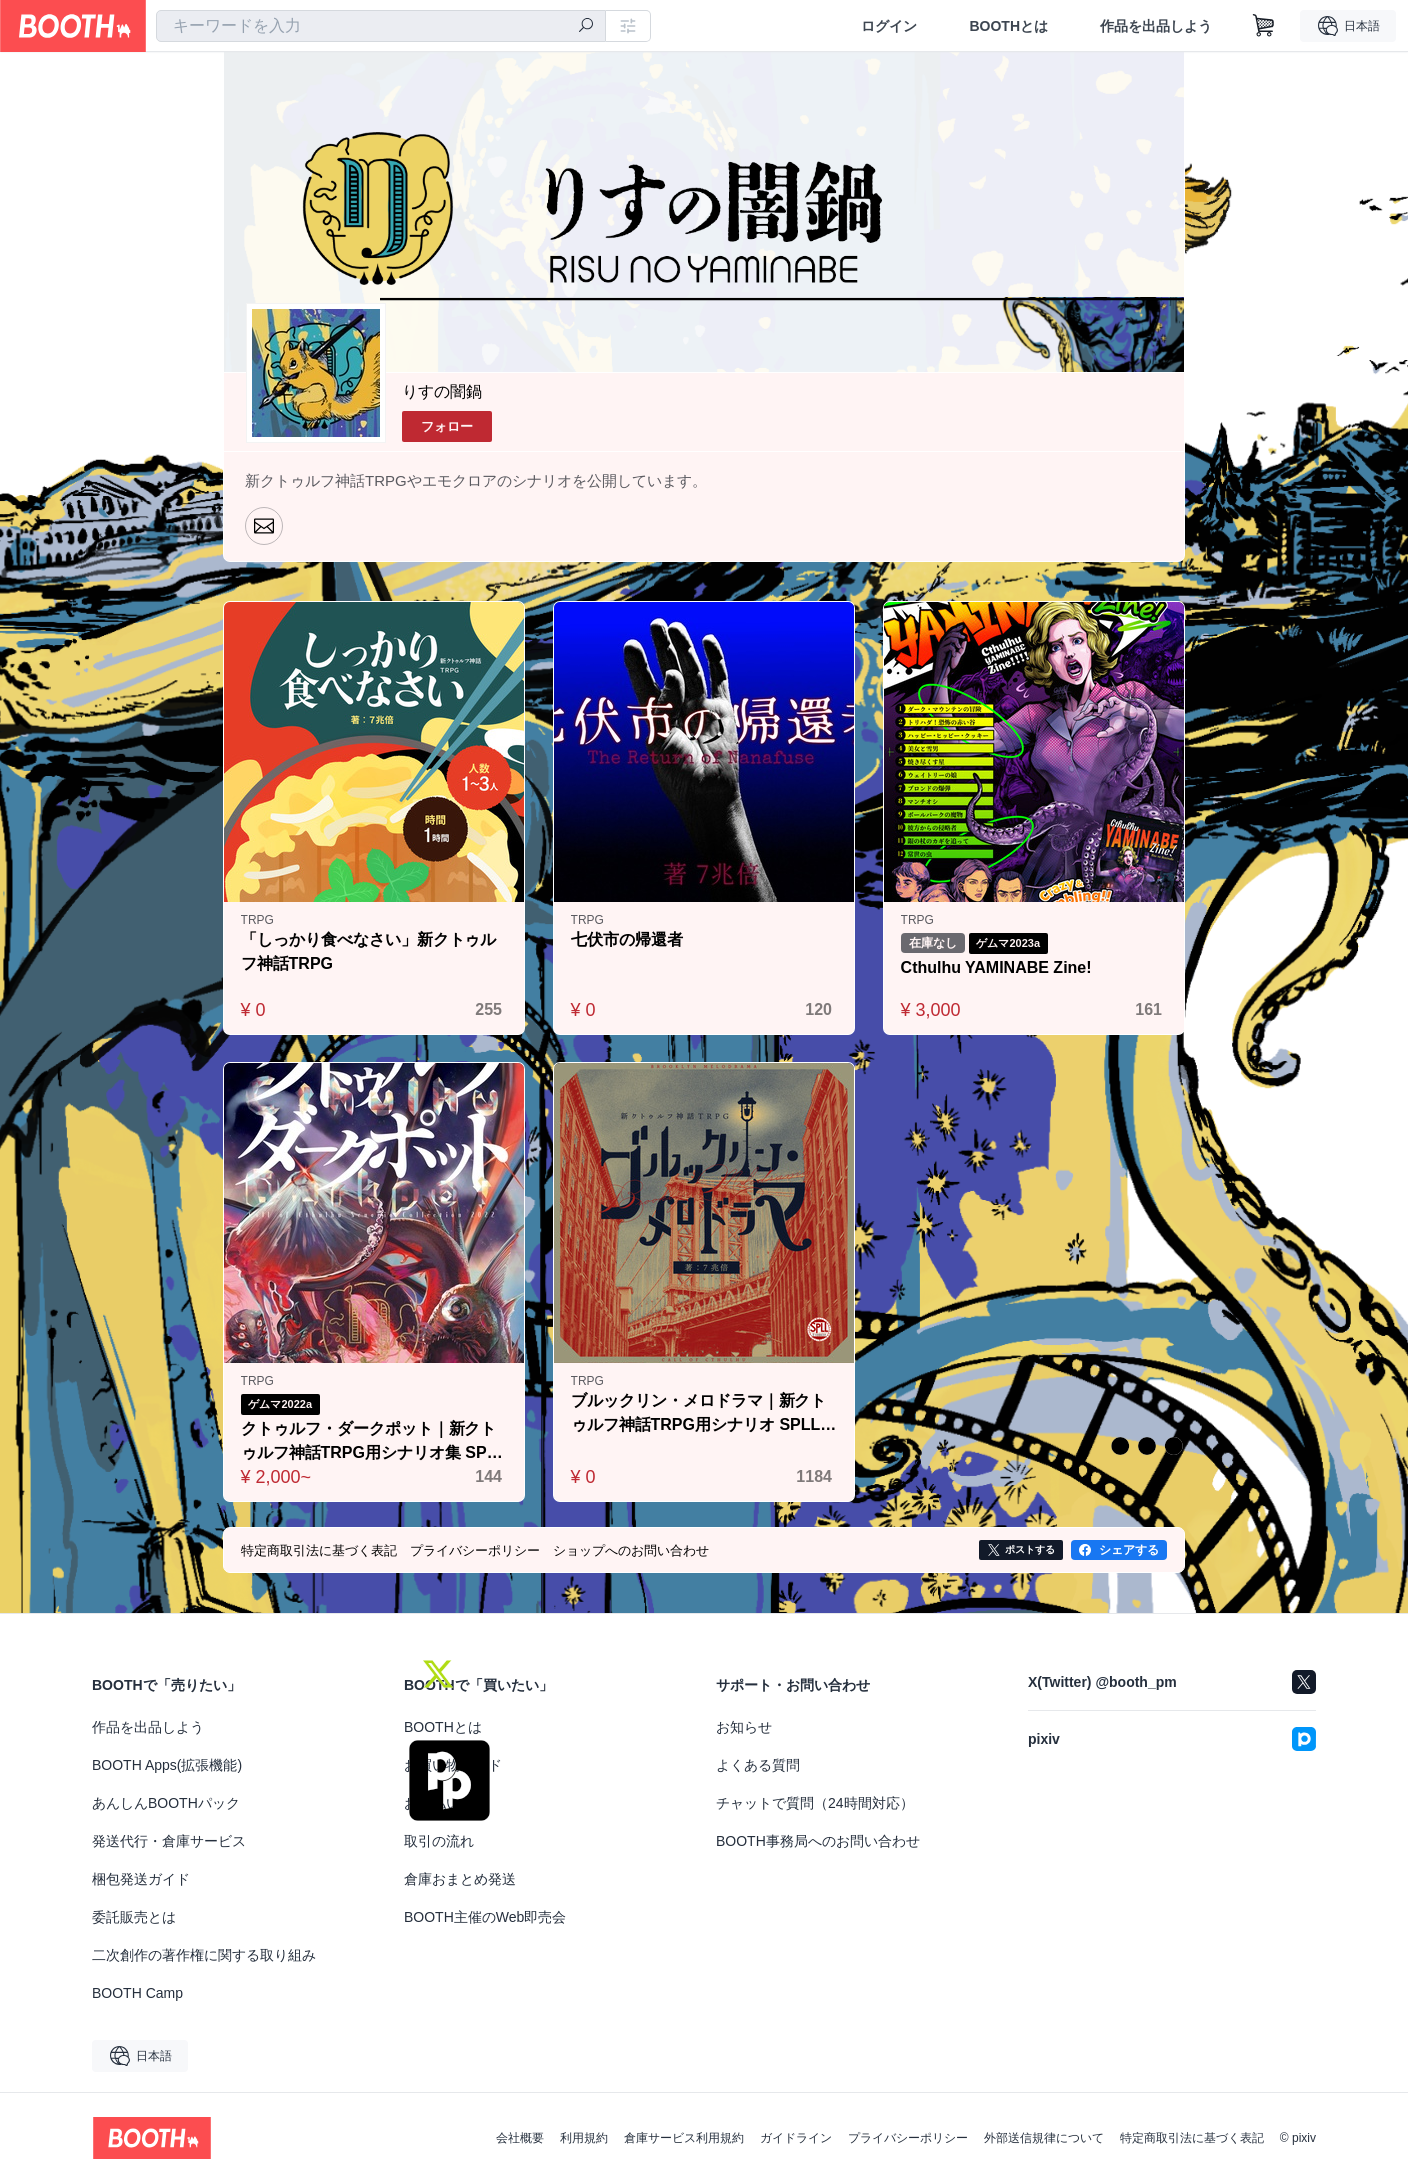 The image size is (1408, 2167). Describe the element at coordinates (449, 1780) in the screenshot. I see `pied piper company logo` at that location.